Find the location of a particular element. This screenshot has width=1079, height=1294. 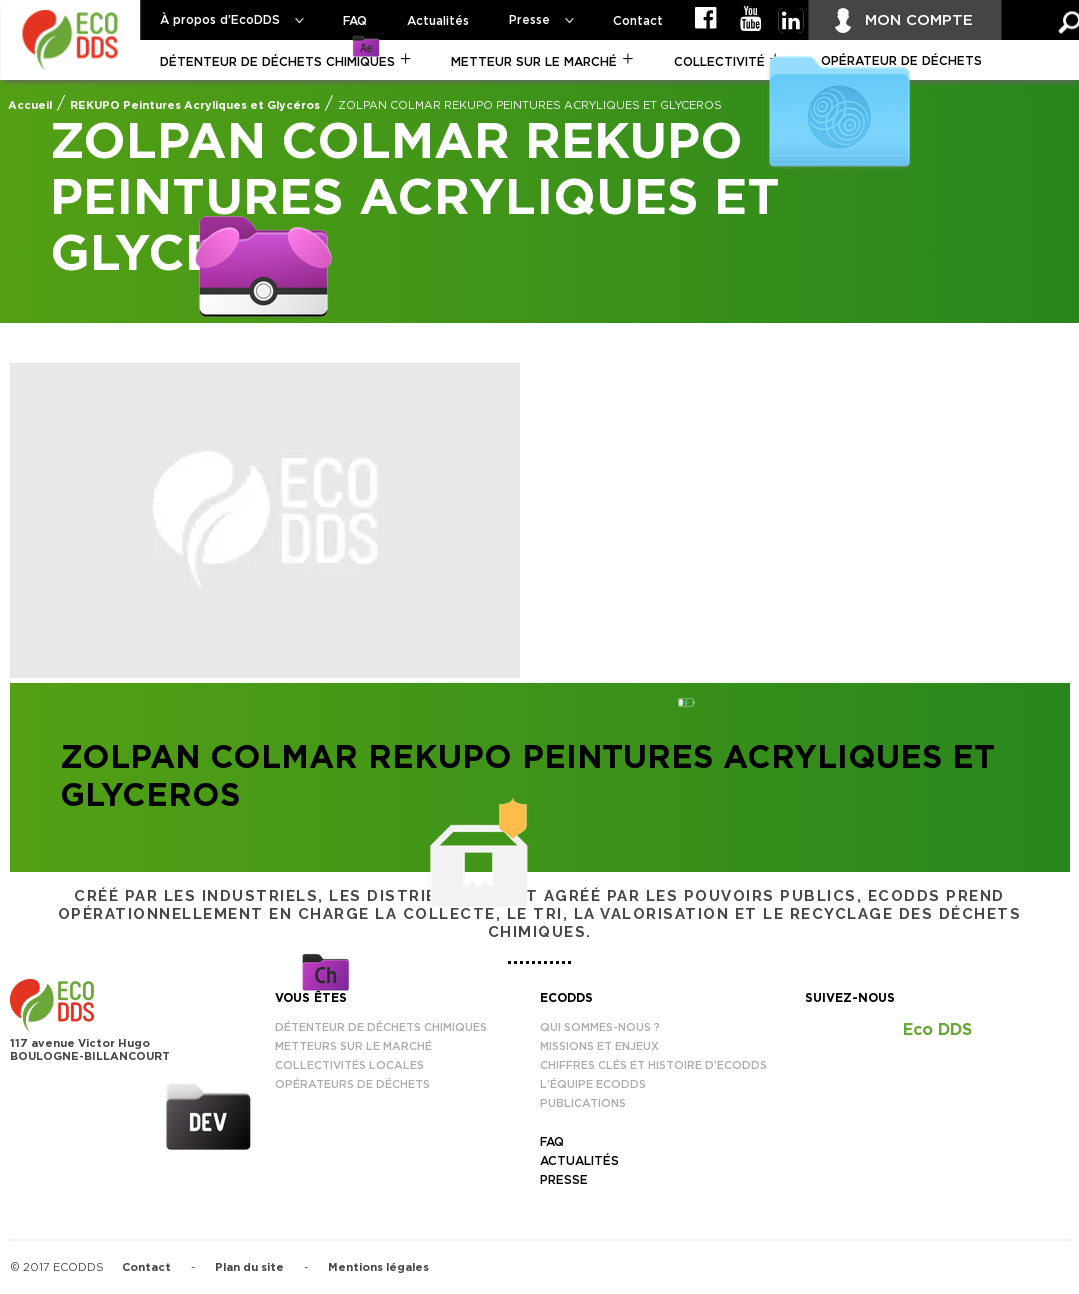

open adobe character animator project folder is located at coordinates (325, 973).